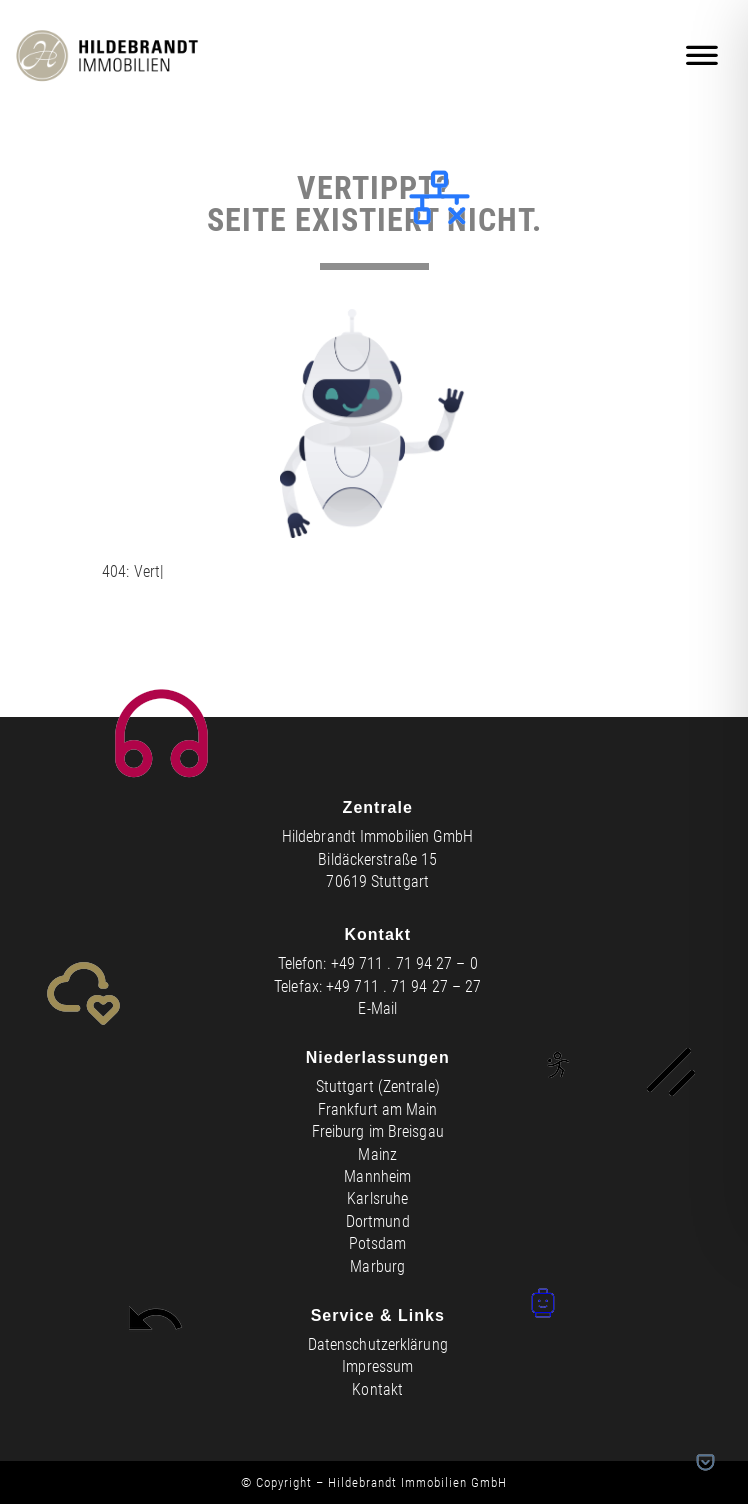 The height and width of the screenshot is (1504, 748). What do you see at coordinates (439, 198) in the screenshot?
I see `network connection error or failure` at bounding box center [439, 198].